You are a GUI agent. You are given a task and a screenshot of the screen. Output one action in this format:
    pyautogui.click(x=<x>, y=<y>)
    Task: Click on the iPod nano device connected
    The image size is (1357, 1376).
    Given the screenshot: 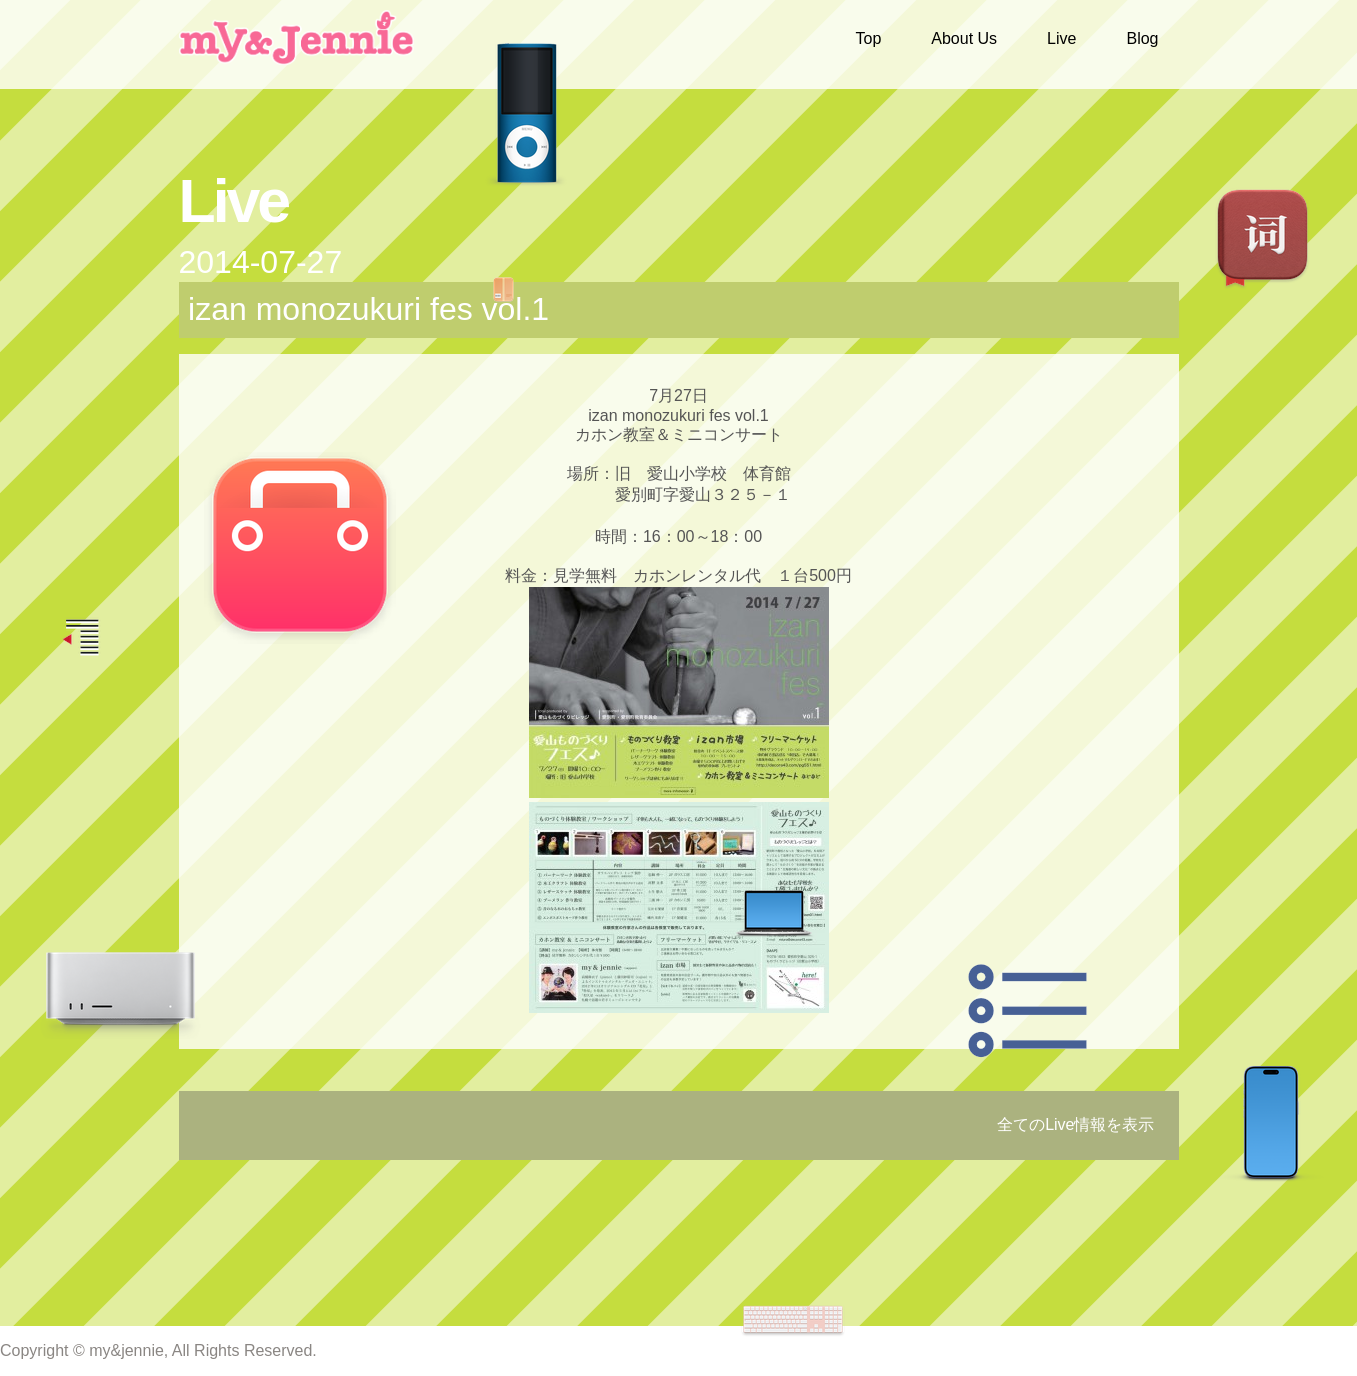 What is the action you would take?
    pyautogui.click(x=526, y=115)
    